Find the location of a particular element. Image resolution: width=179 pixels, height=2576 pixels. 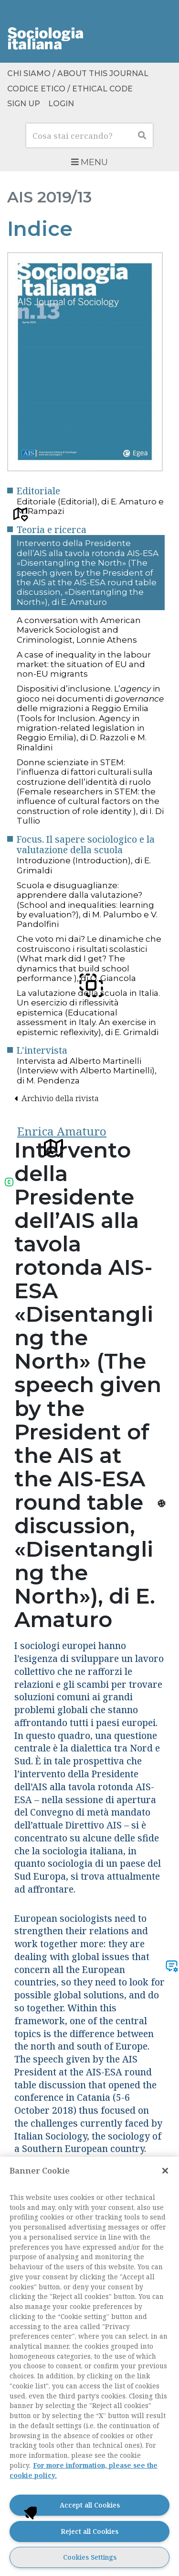

confirm location on map is located at coordinates (53, 1148).